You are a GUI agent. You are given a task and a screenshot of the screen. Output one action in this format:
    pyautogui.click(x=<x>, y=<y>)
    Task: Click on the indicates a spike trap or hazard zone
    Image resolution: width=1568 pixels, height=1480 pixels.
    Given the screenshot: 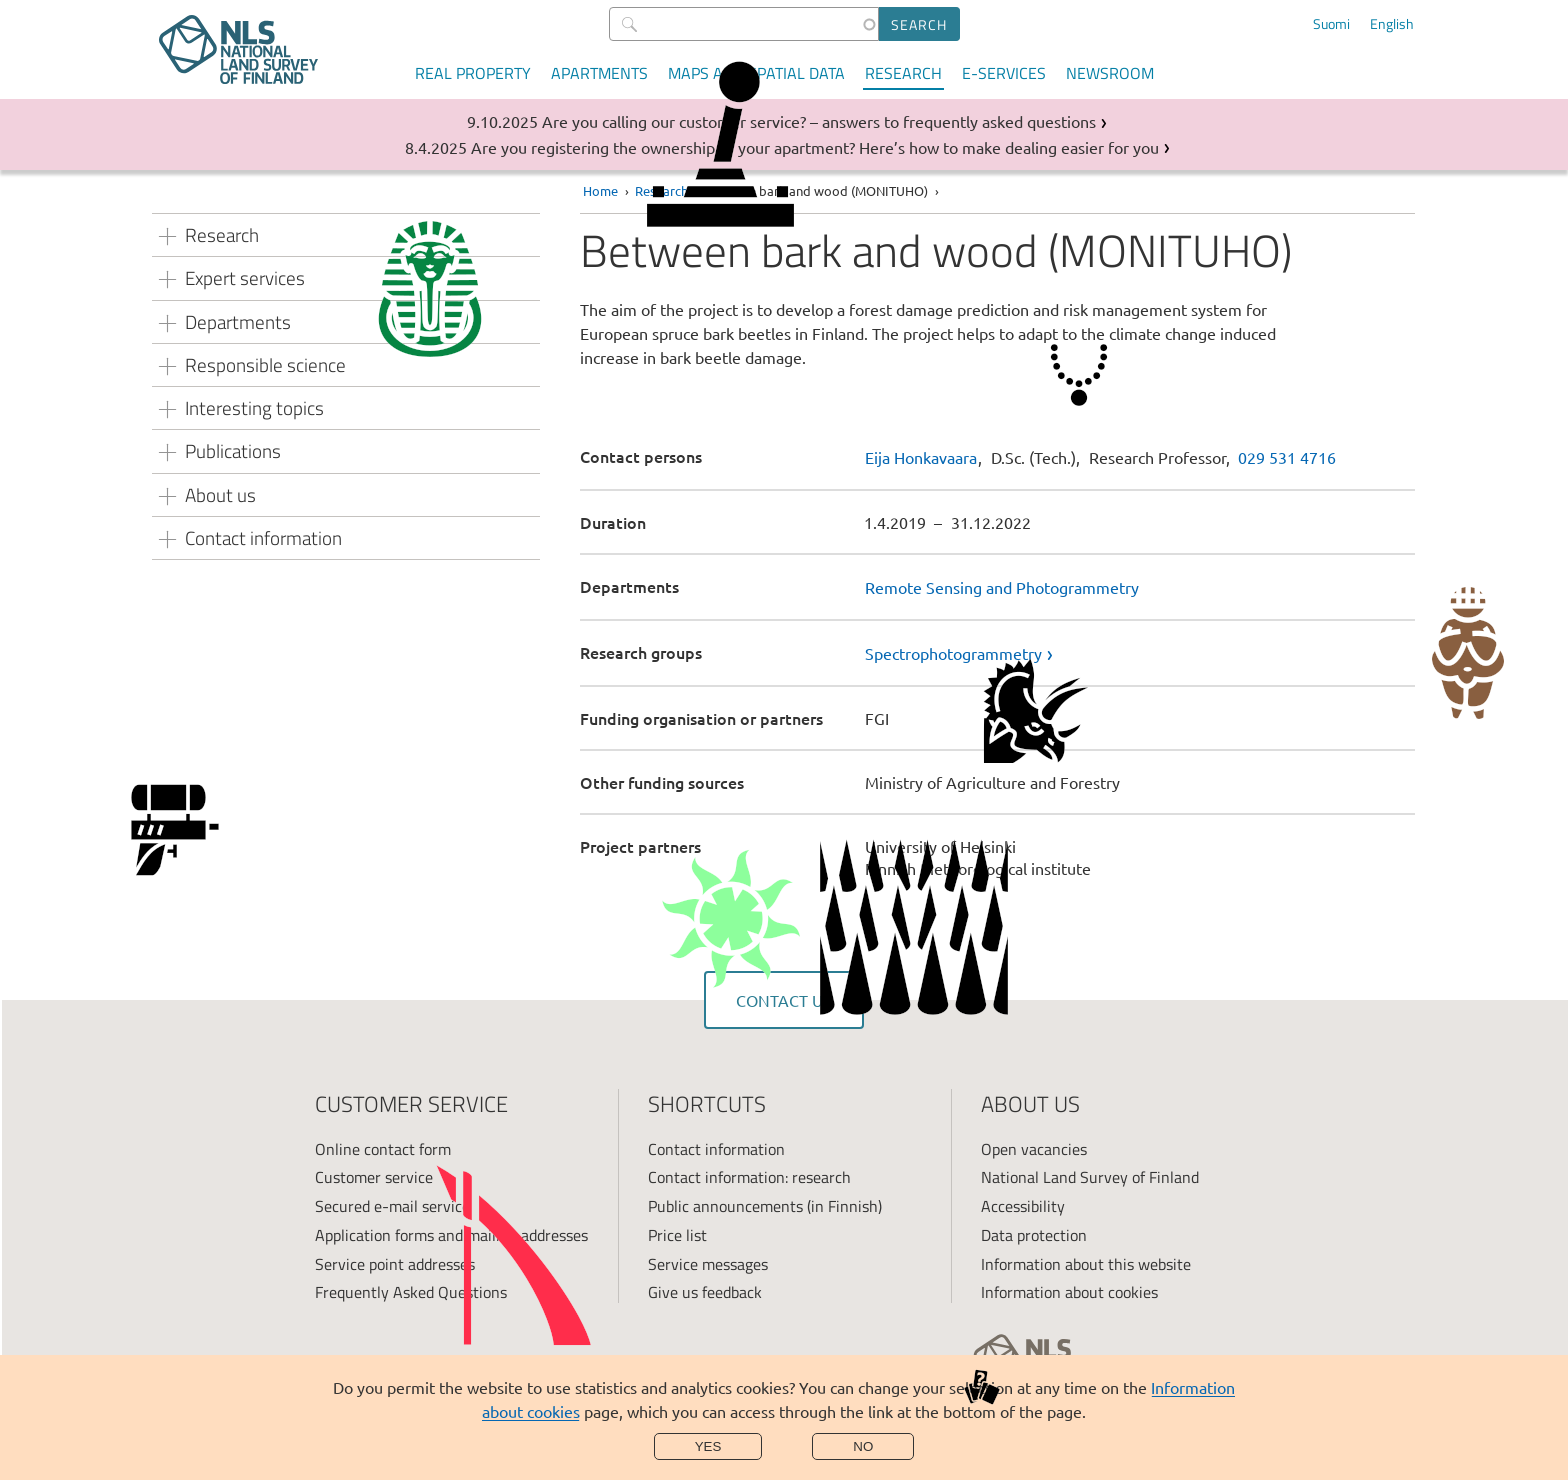 What is the action you would take?
    pyautogui.click(x=914, y=922)
    